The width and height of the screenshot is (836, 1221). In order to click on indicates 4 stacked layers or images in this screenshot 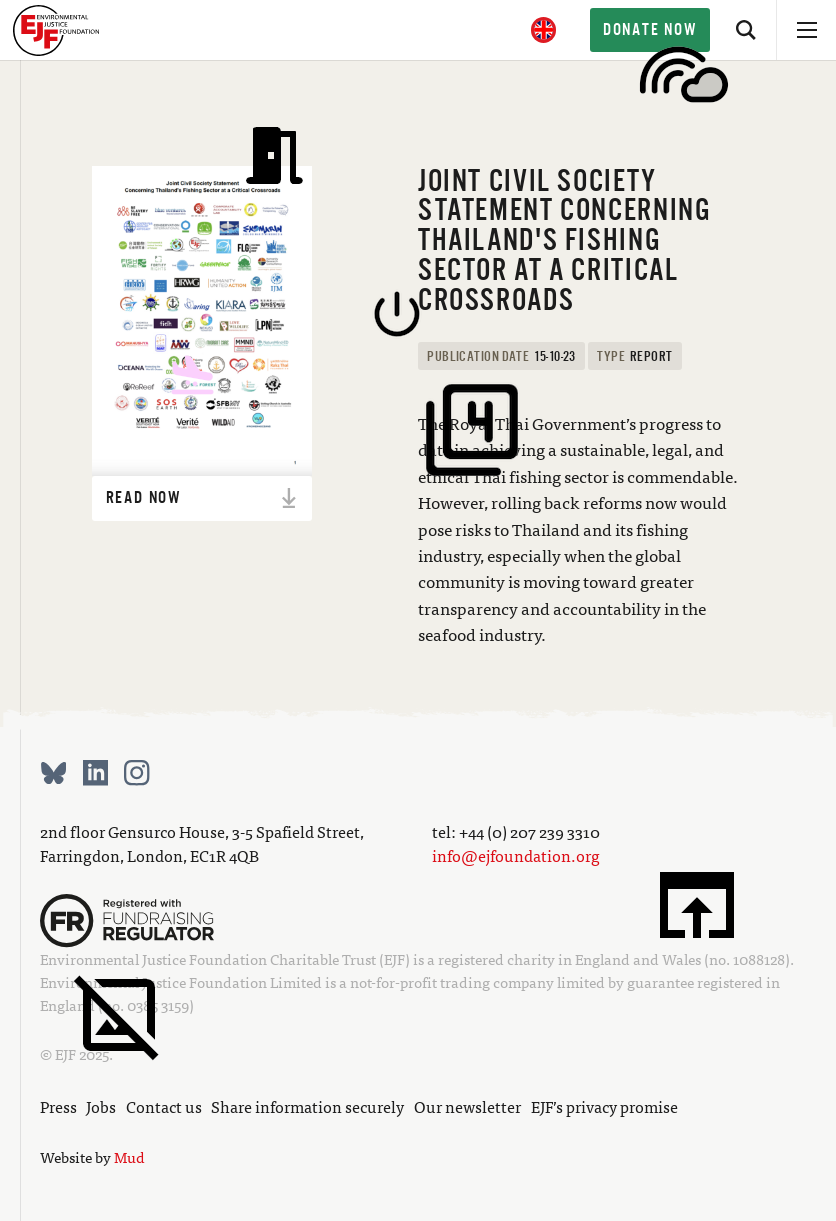, I will do `click(472, 430)`.